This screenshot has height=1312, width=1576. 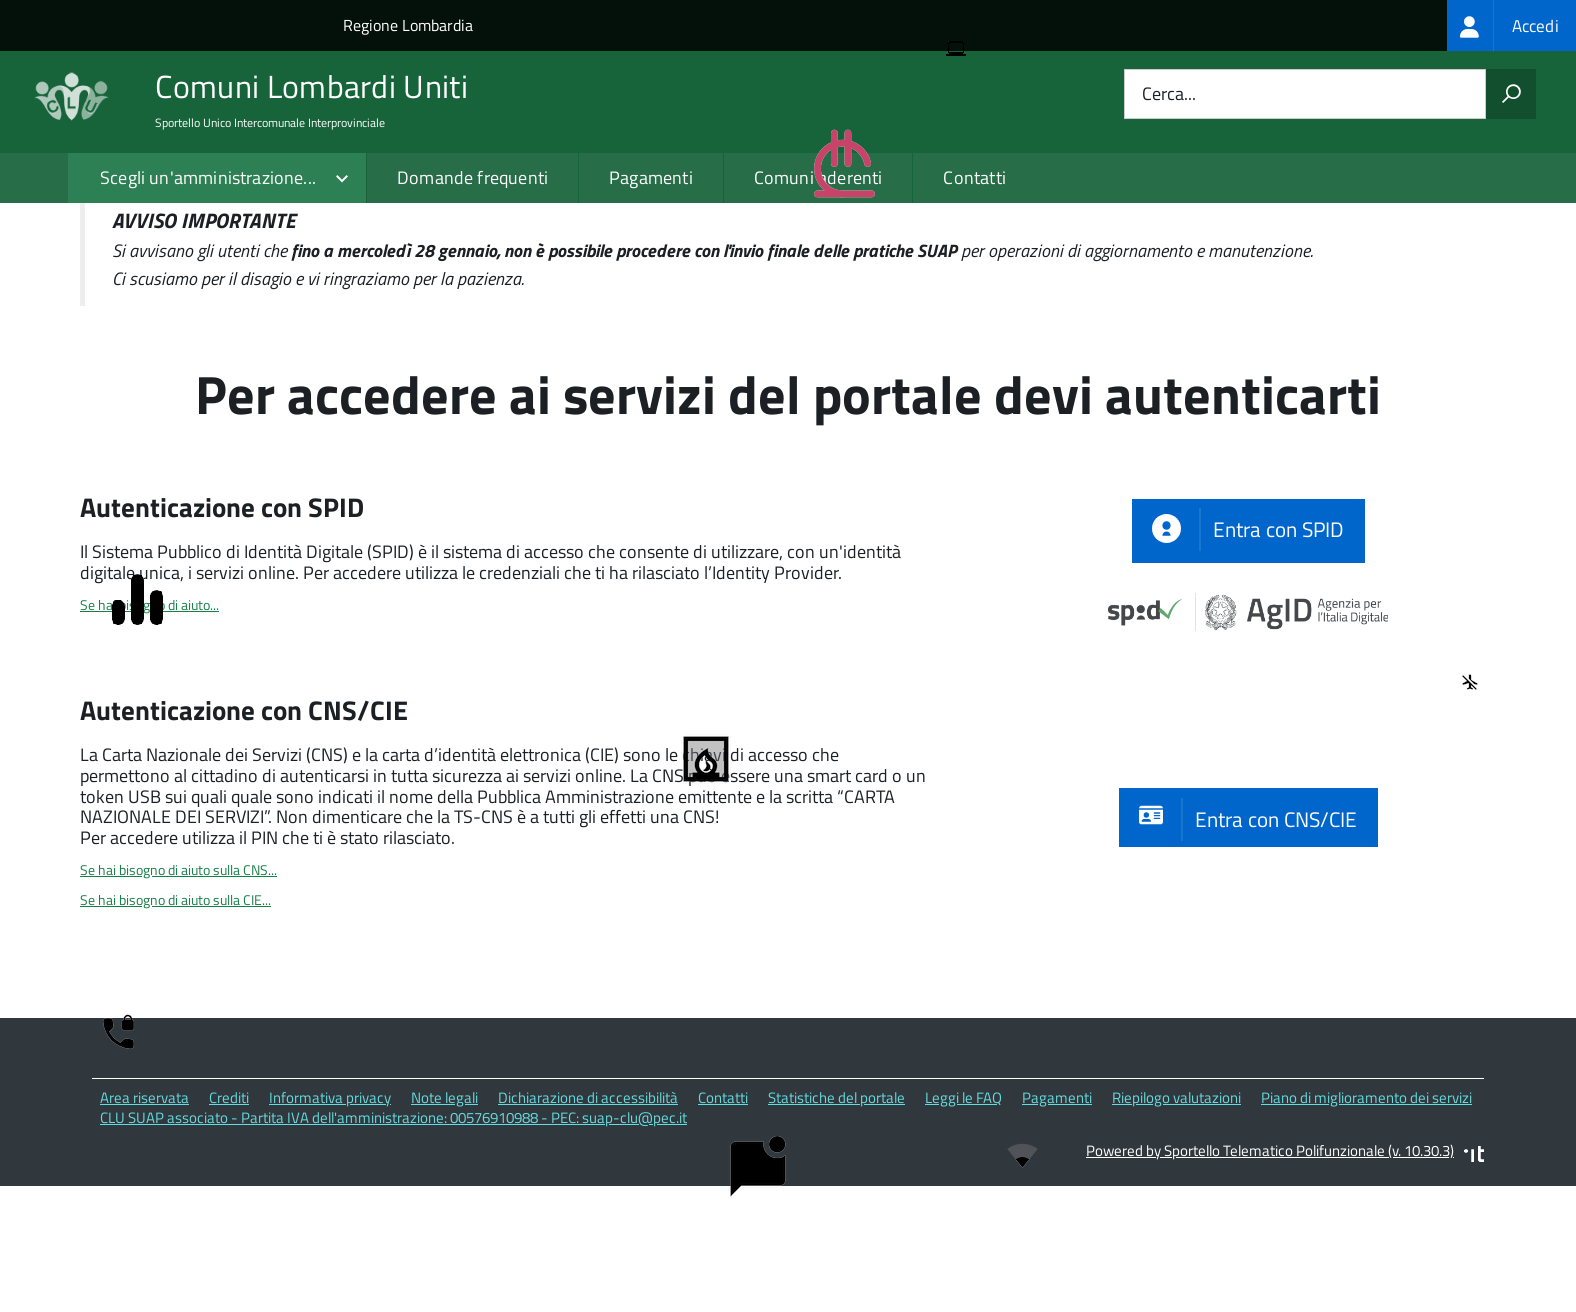 I want to click on adjust audio equalizer settings, so click(x=137, y=599).